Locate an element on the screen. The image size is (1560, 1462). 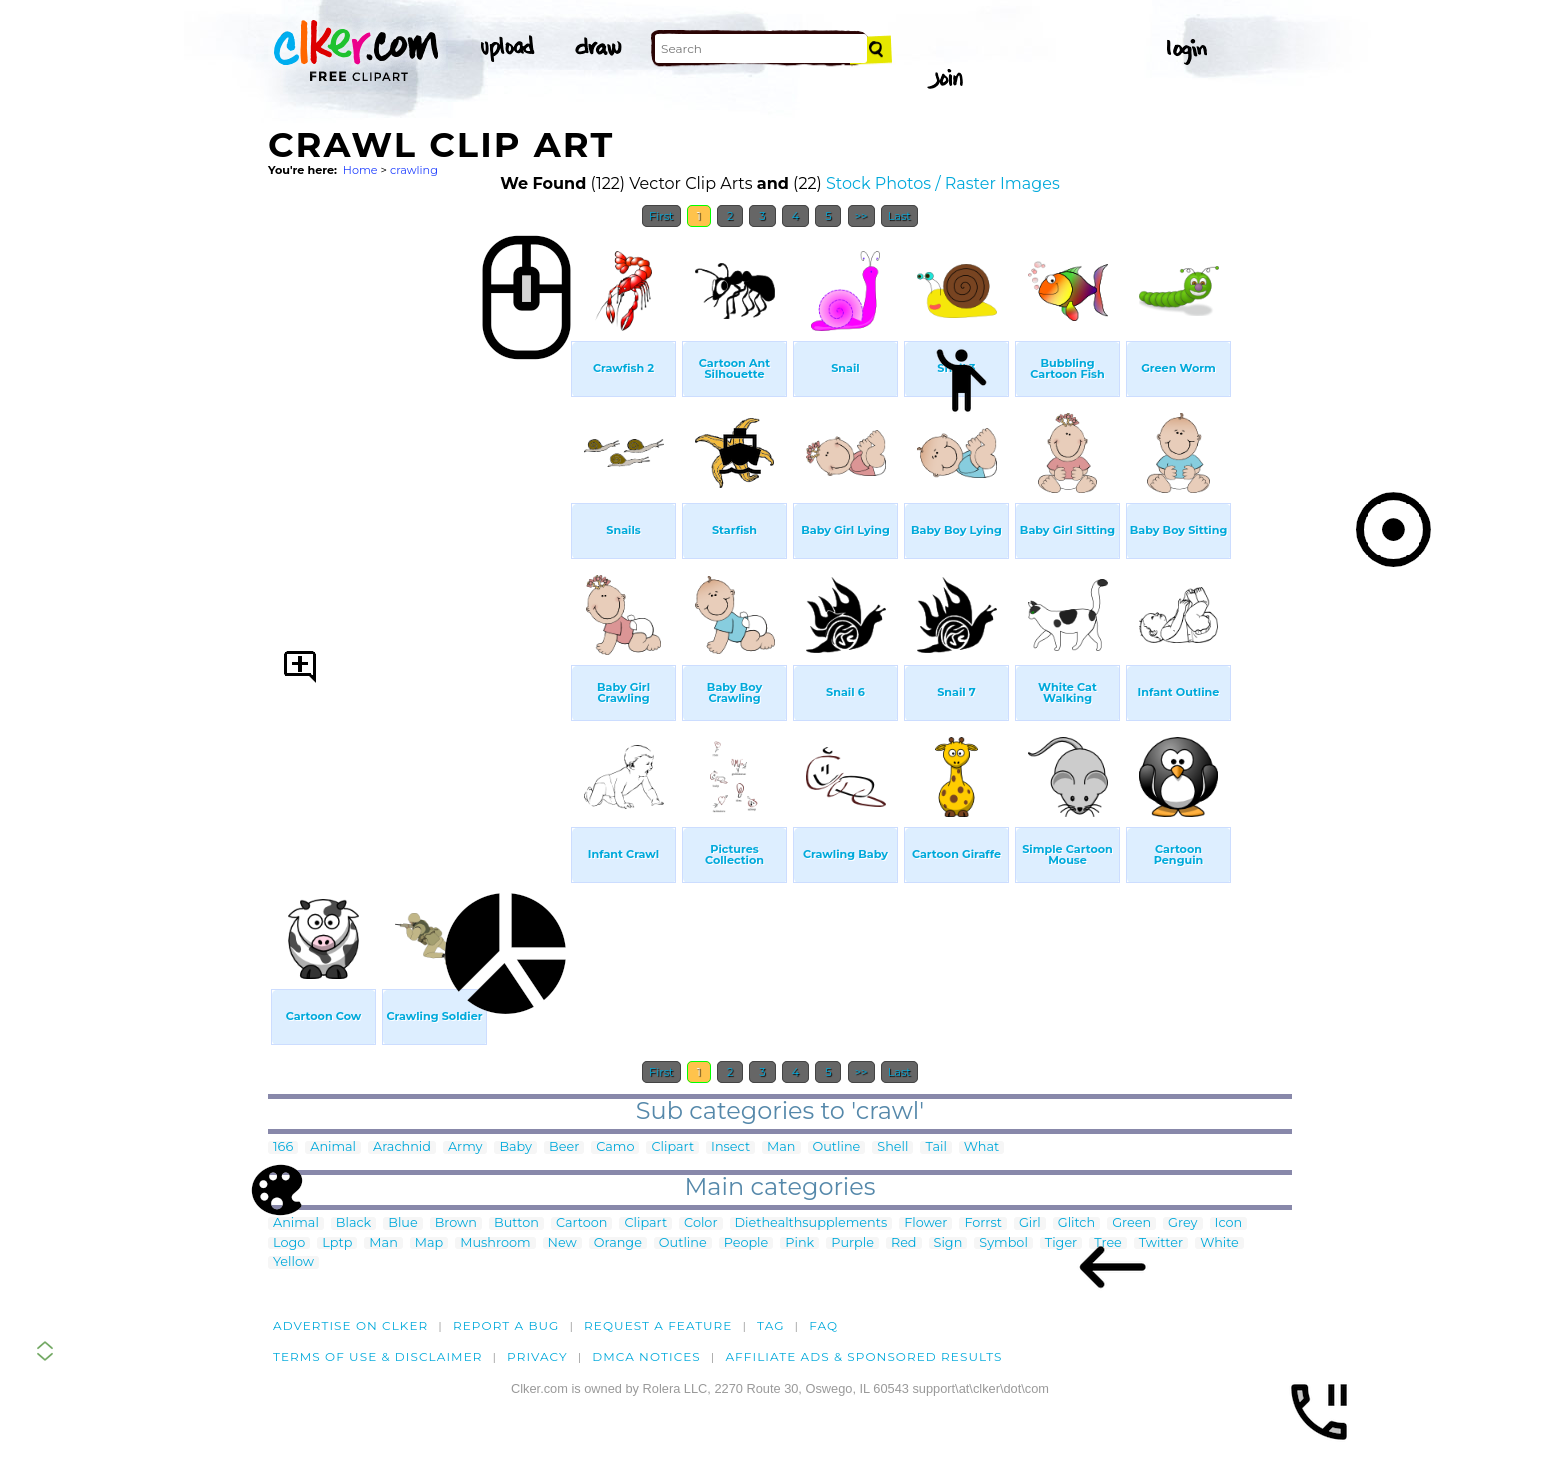
indicates middle mouse button click action is located at coordinates (526, 297).